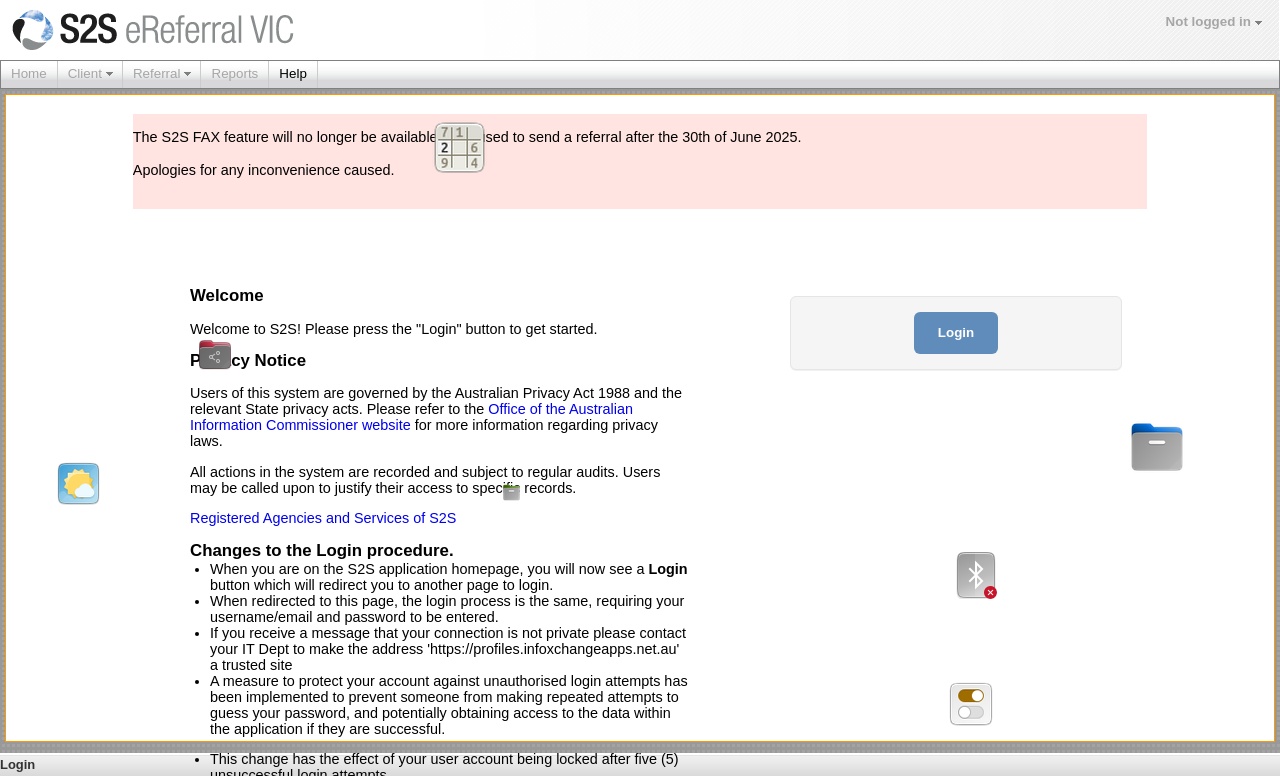 The height and width of the screenshot is (776, 1280). What do you see at coordinates (1157, 447) in the screenshot?
I see `open the file manager application` at bounding box center [1157, 447].